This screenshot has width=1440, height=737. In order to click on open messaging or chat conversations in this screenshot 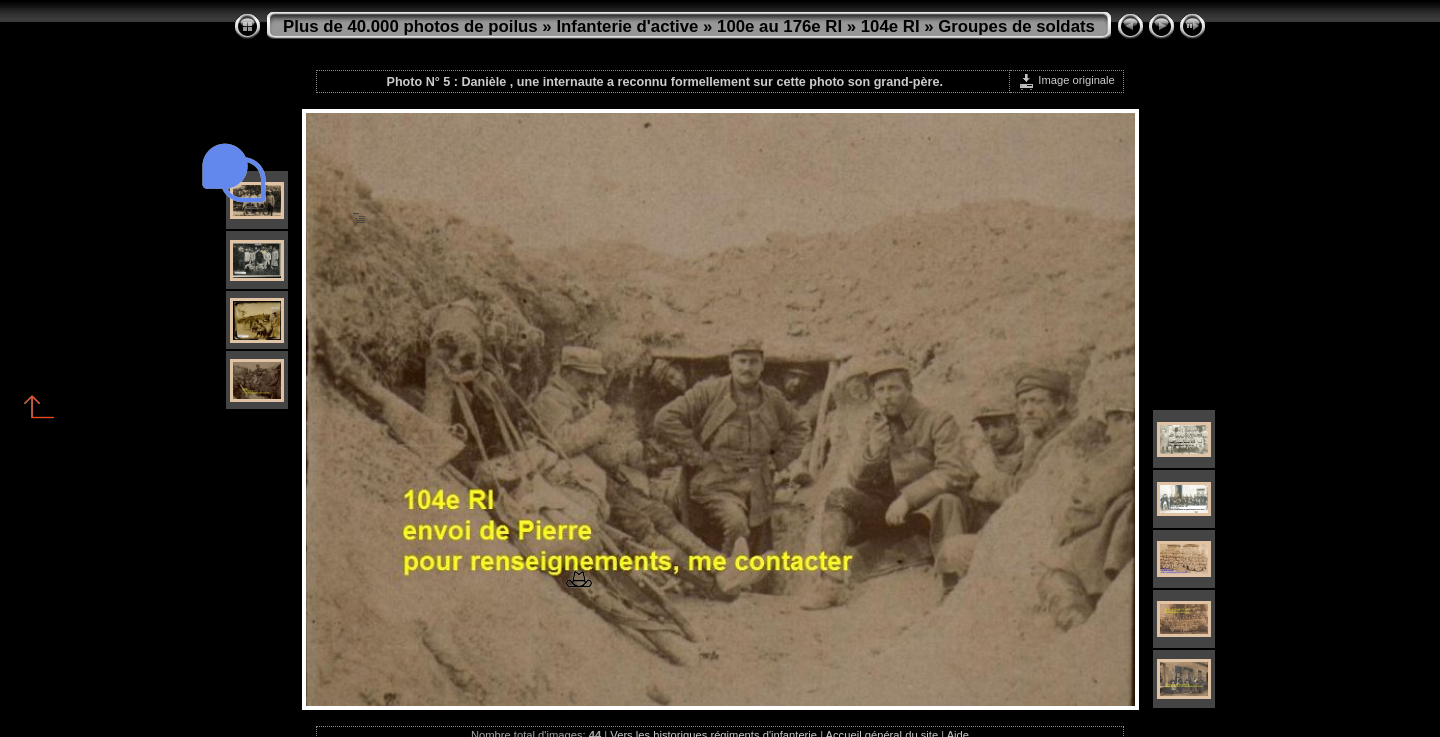, I will do `click(234, 173)`.